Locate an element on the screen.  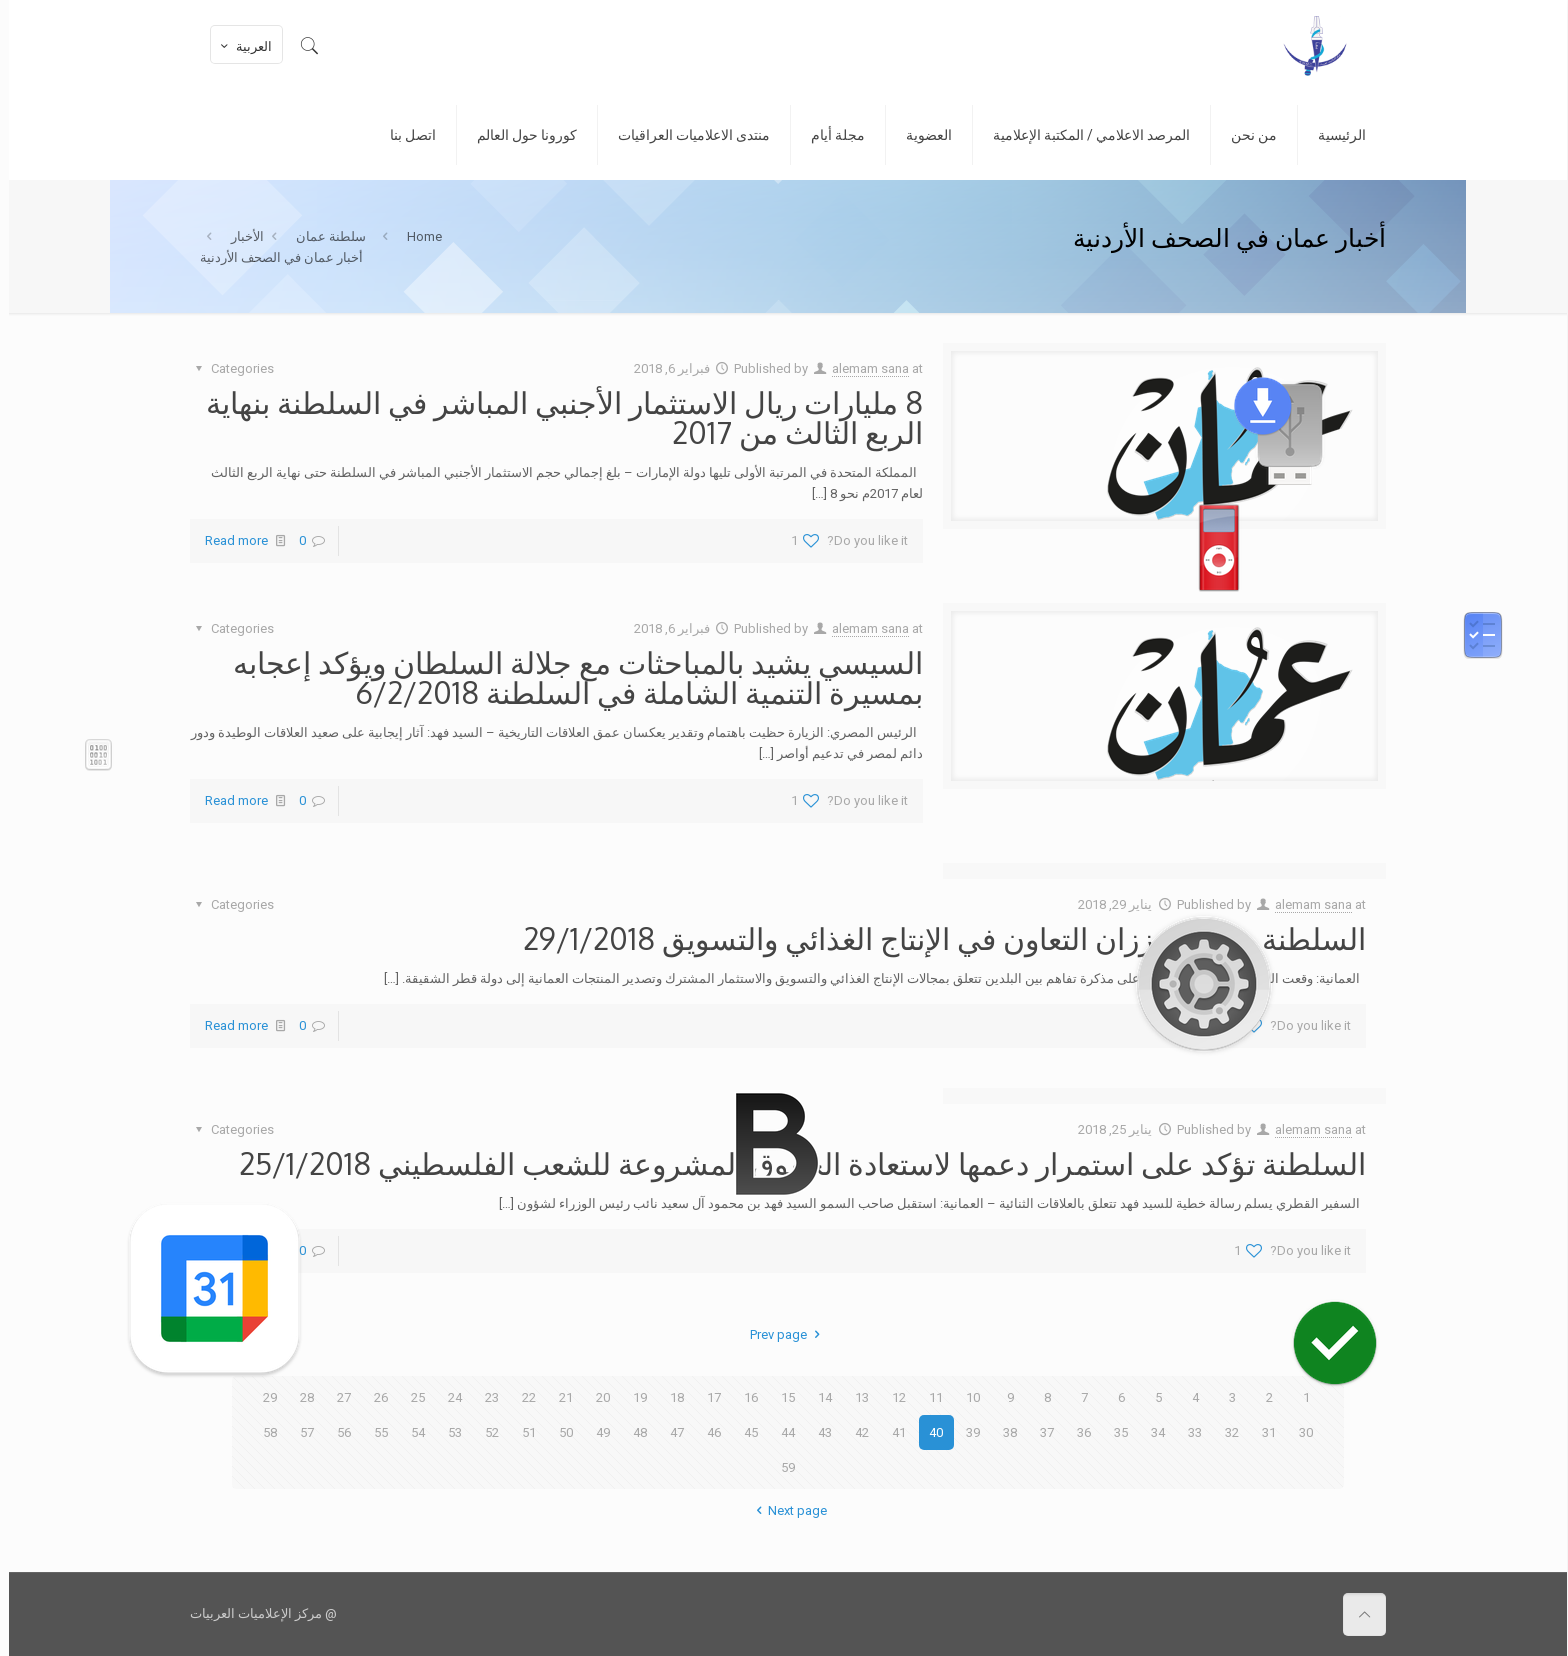
indicates a binary or raw data file is located at coordinates (98, 754).